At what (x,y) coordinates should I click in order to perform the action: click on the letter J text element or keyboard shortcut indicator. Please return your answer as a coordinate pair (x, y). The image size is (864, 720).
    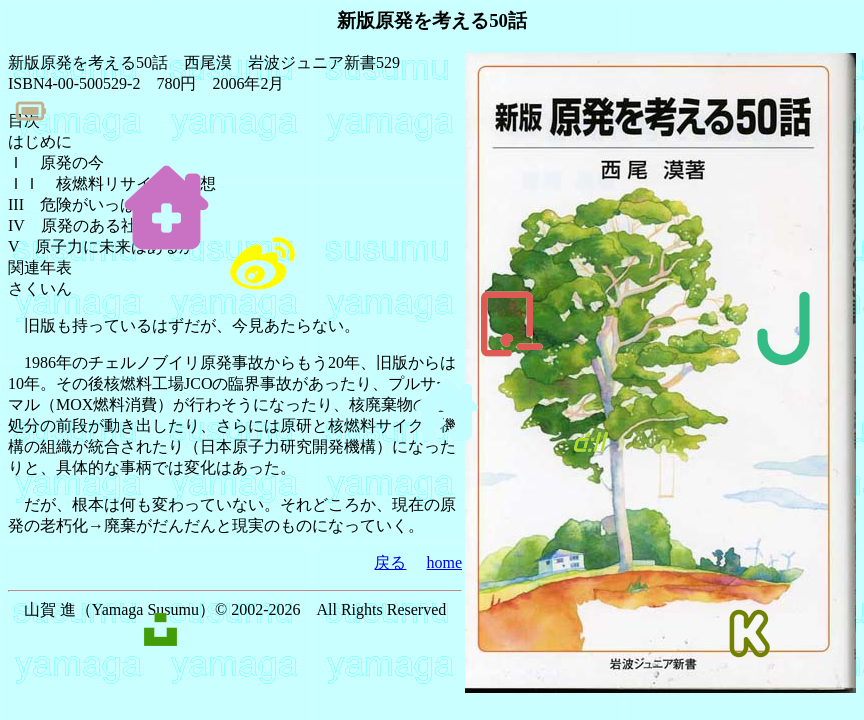
    Looking at the image, I should click on (783, 328).